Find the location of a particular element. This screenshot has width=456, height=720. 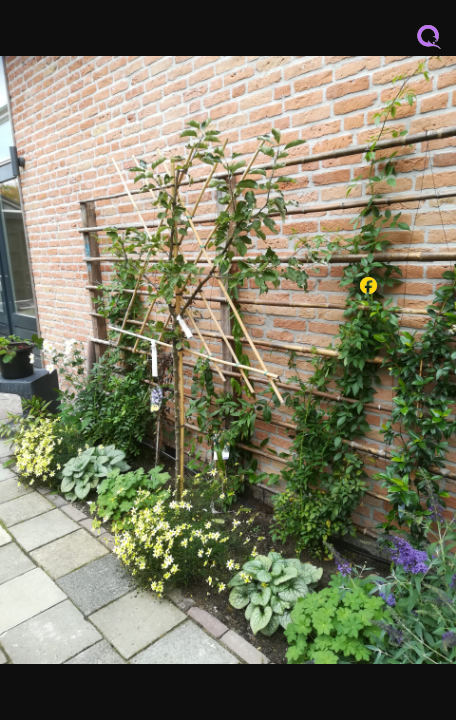

open the Facebook app is located at coordinates (368, 285).